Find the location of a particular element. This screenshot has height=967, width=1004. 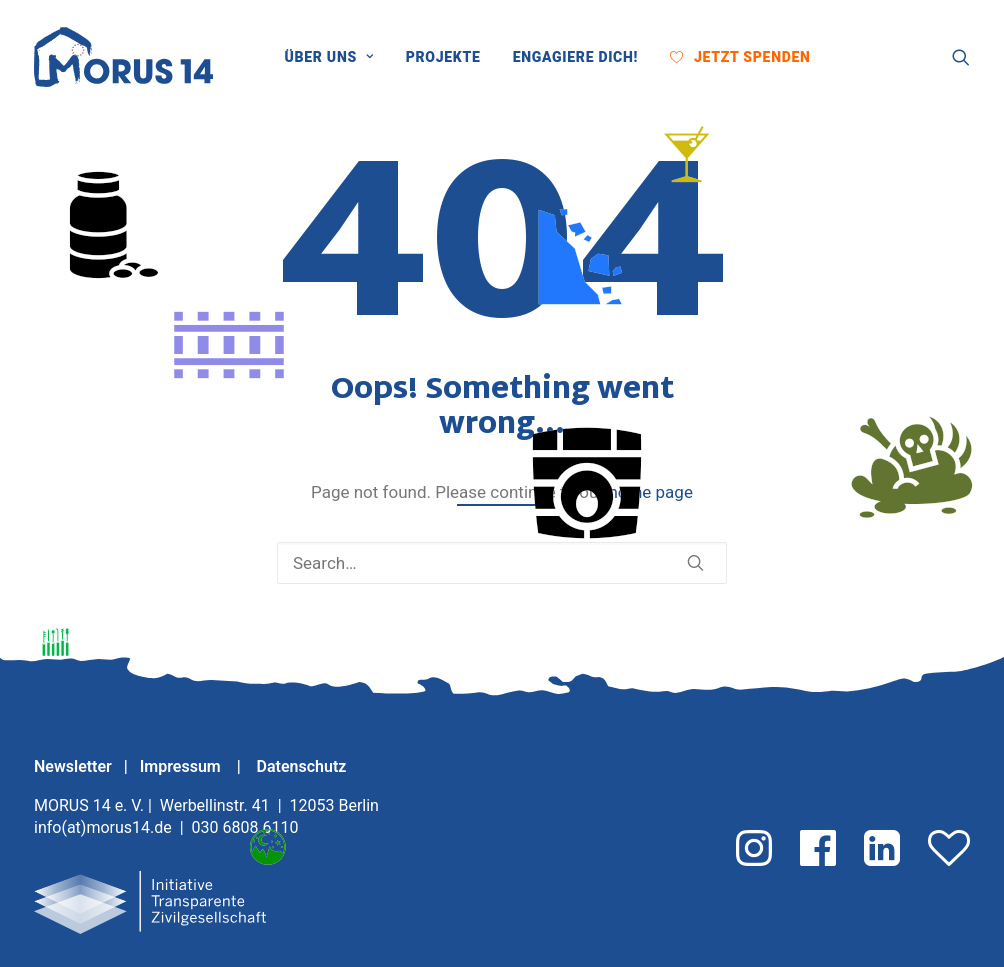

access bar or cocktail menu is located at coordinates (687, 154).